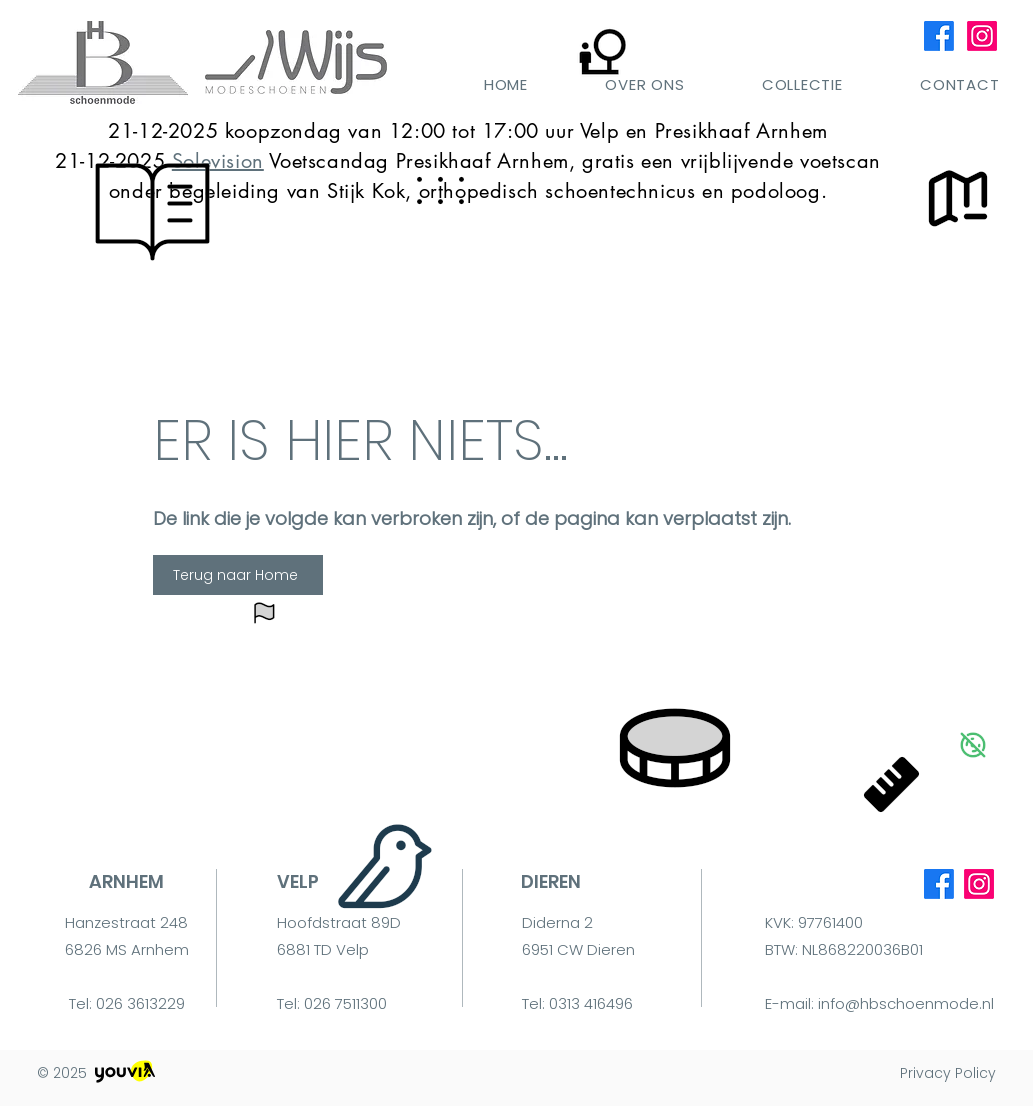  What do you see at coordinates (958, 199) in the screenshot?
I see `remove a location from the map` at bounding box center [958, 199].